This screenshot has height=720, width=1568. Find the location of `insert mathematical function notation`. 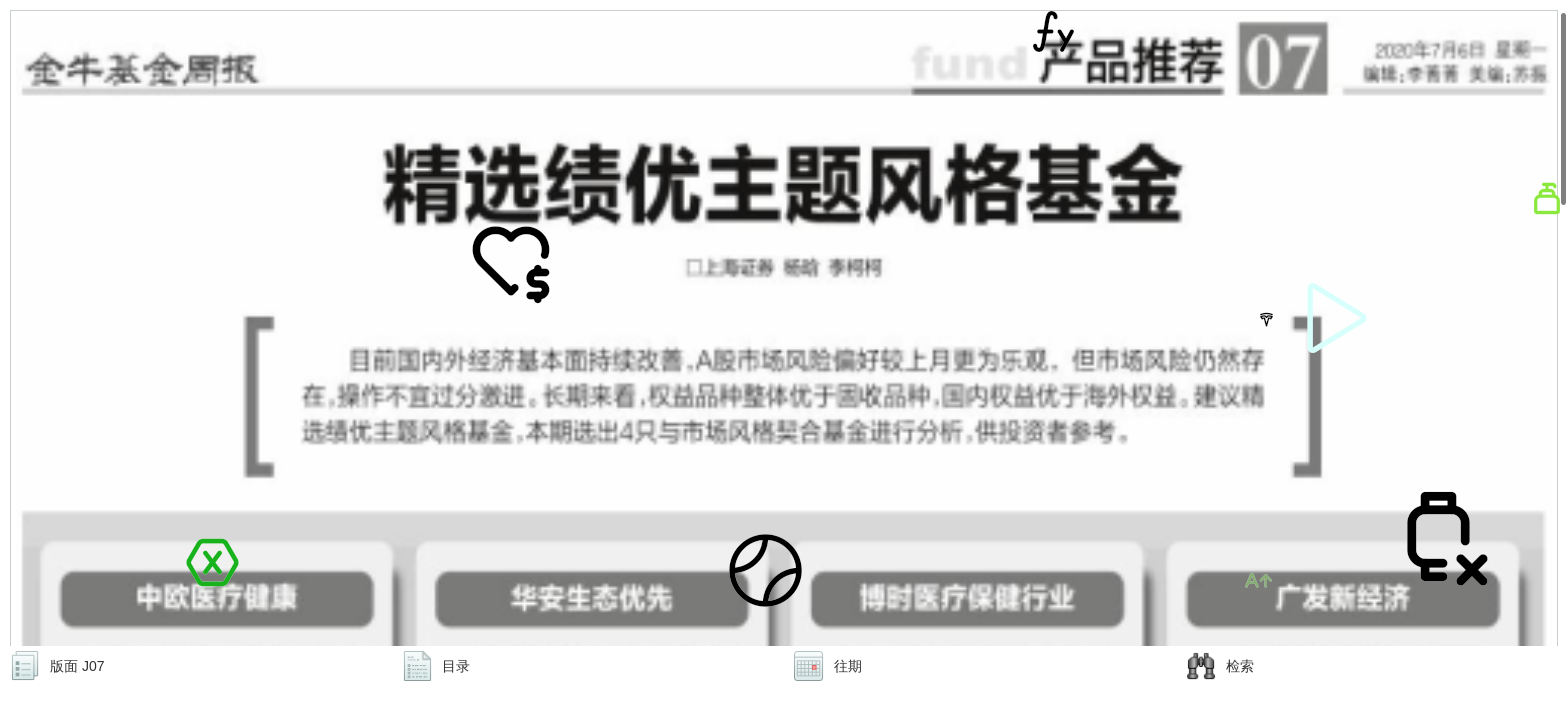

insert mathematical function notation is located at coordinates (1053, 31).